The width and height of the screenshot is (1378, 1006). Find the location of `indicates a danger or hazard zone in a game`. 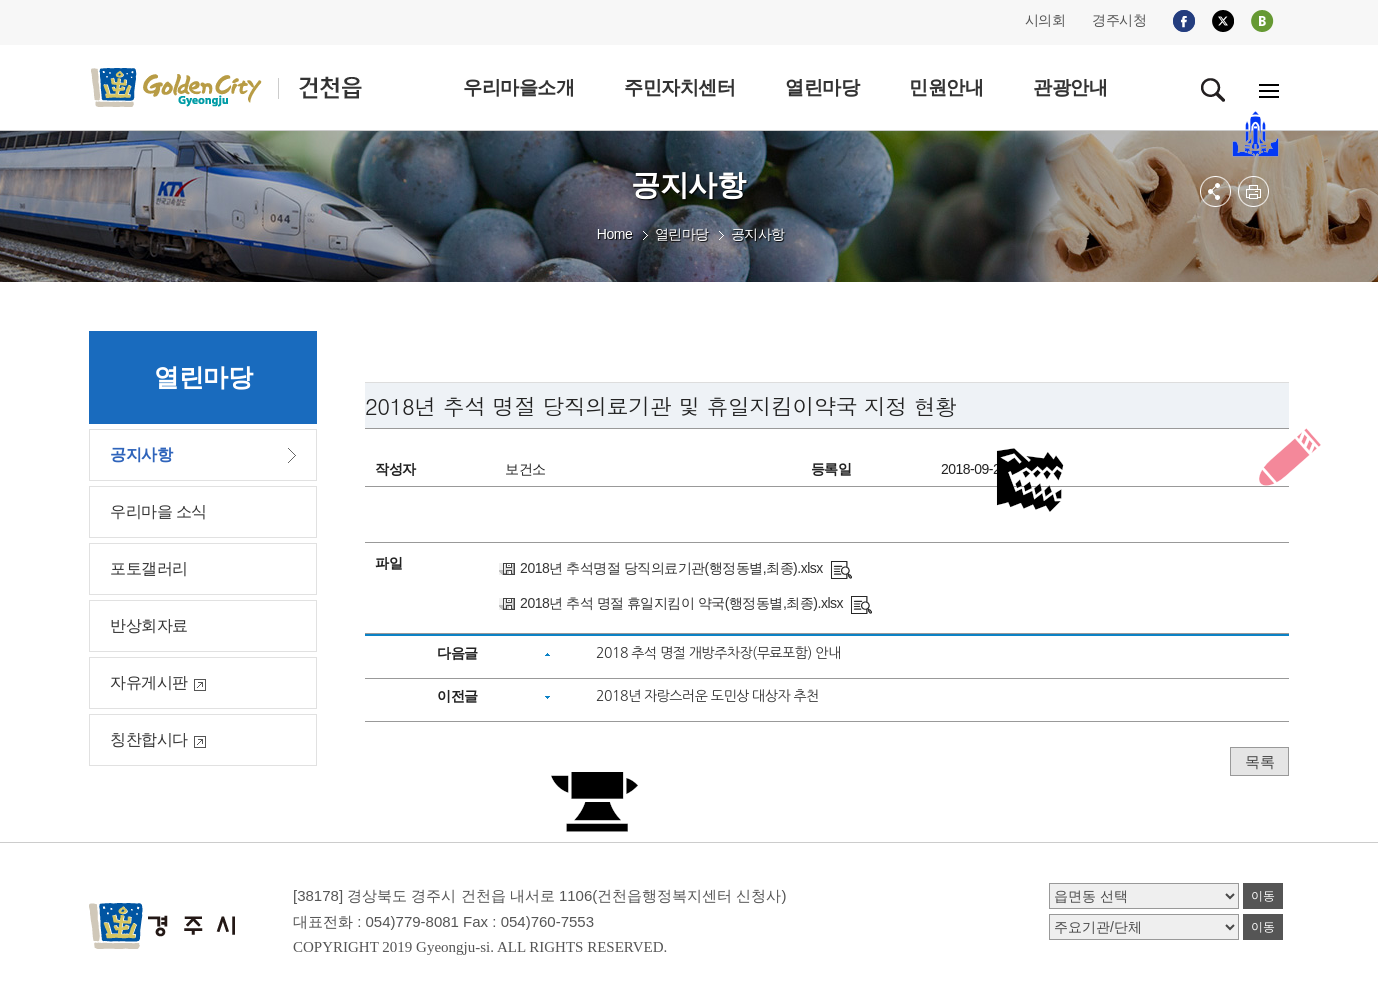

indicates a danger or hazard zone in a game is located at coordinates (1029, 480).